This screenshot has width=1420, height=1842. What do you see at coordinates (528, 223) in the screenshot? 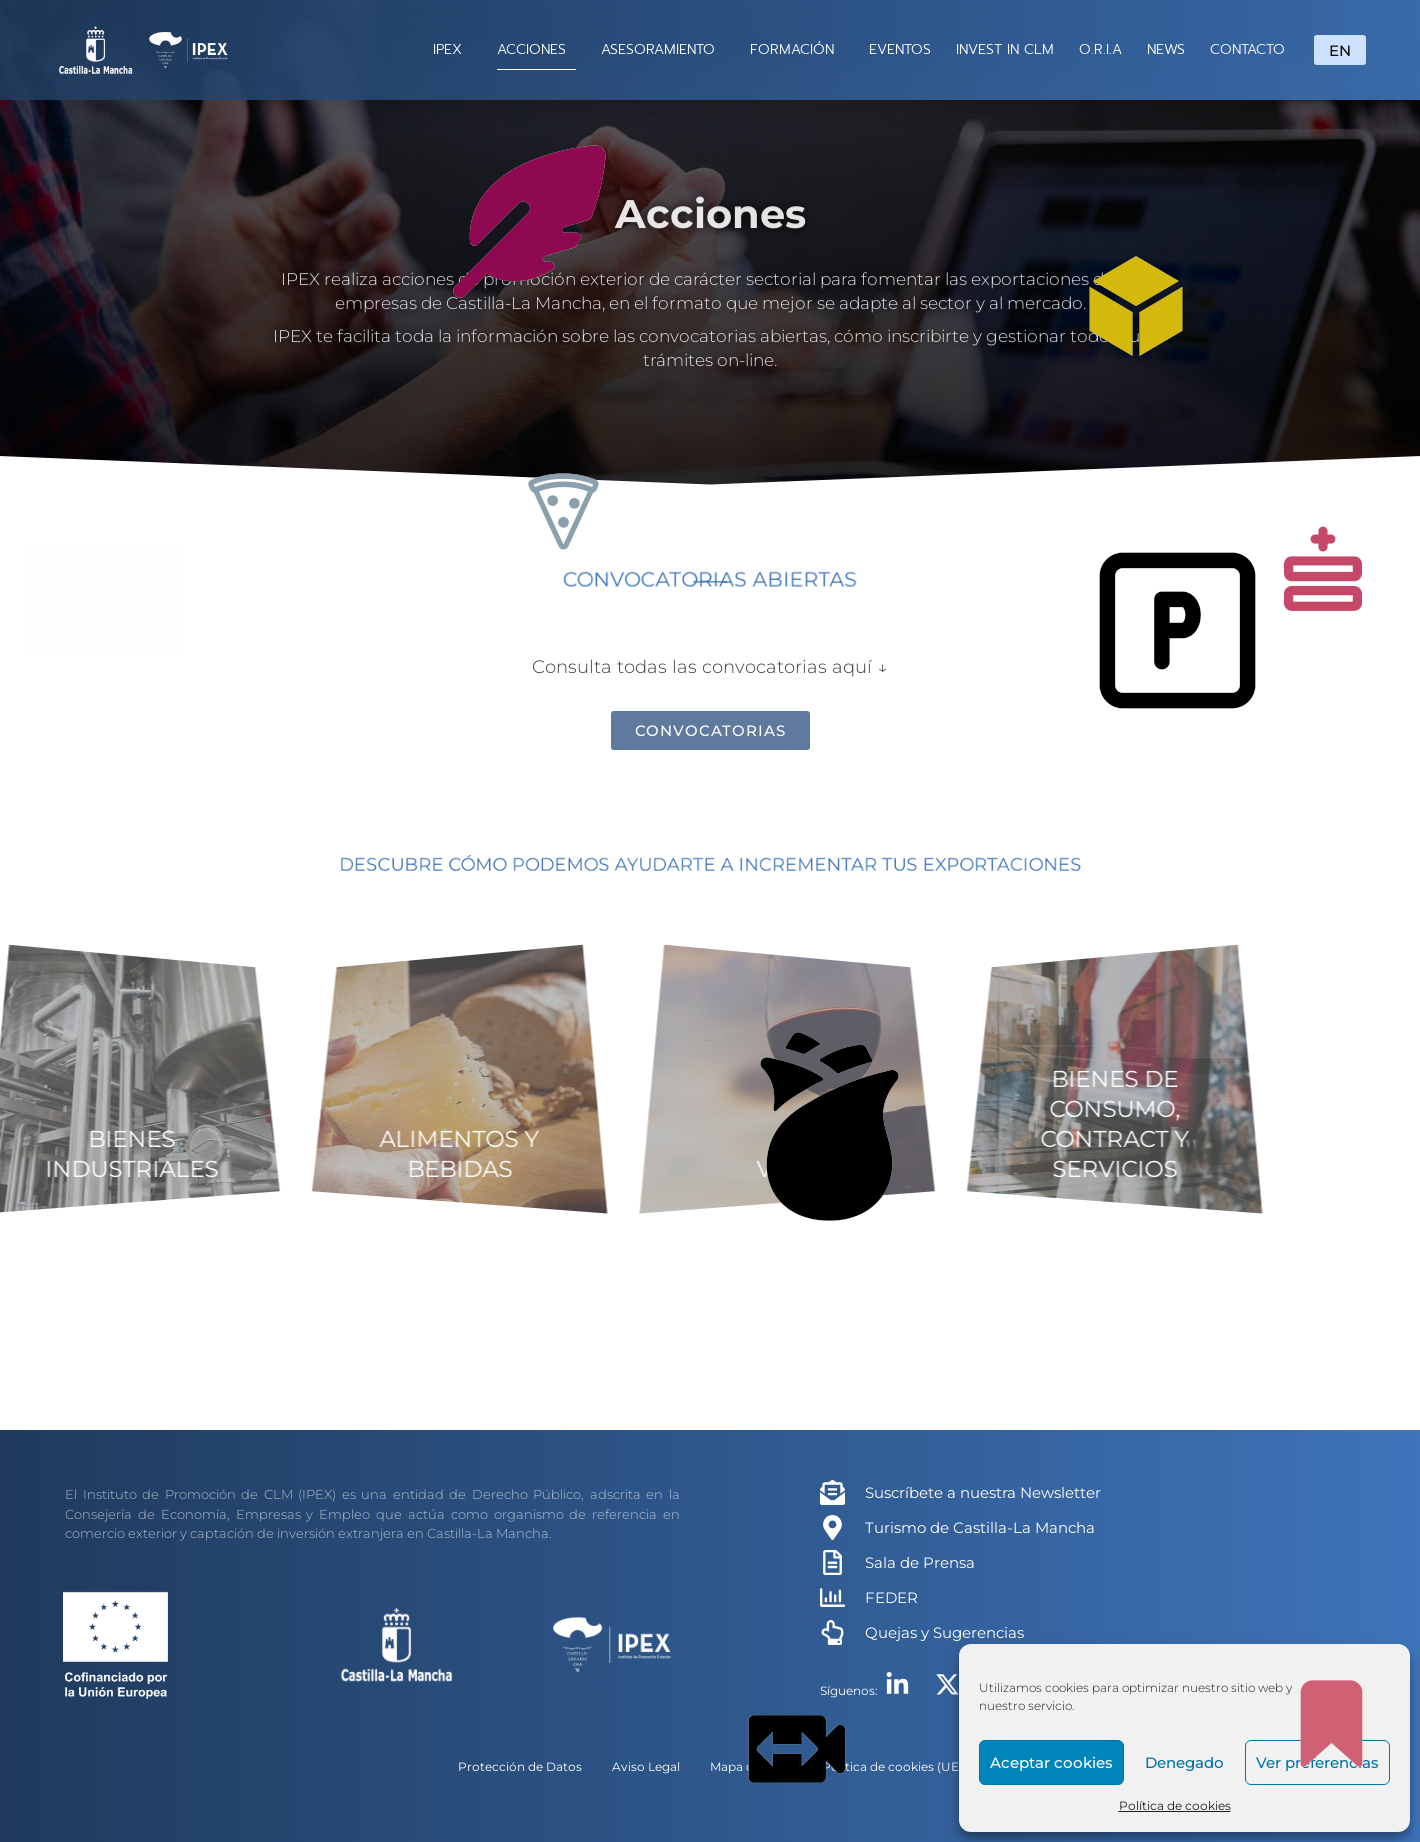
I see `compose a new message or note` at bounding box center [528, 223].